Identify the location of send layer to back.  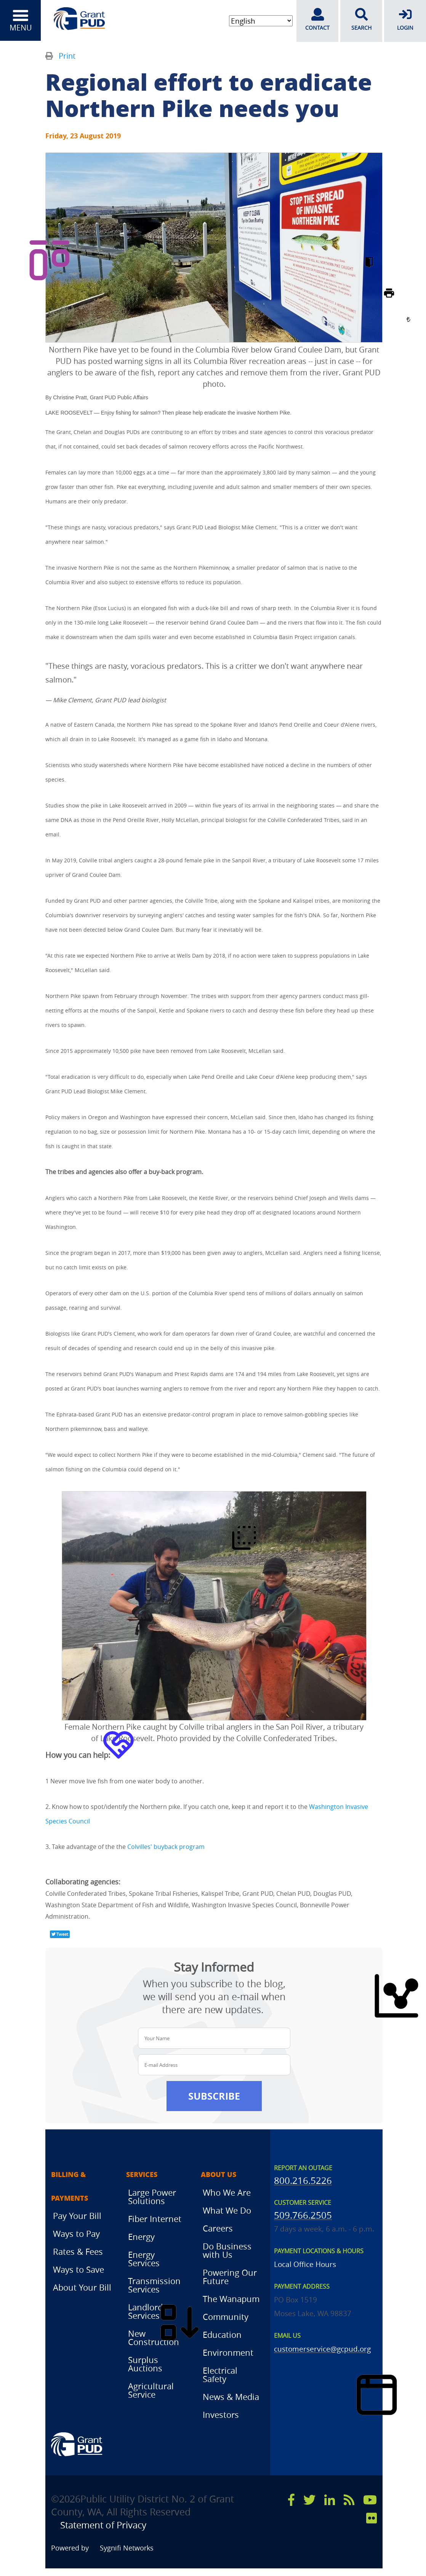
(244, 1538).